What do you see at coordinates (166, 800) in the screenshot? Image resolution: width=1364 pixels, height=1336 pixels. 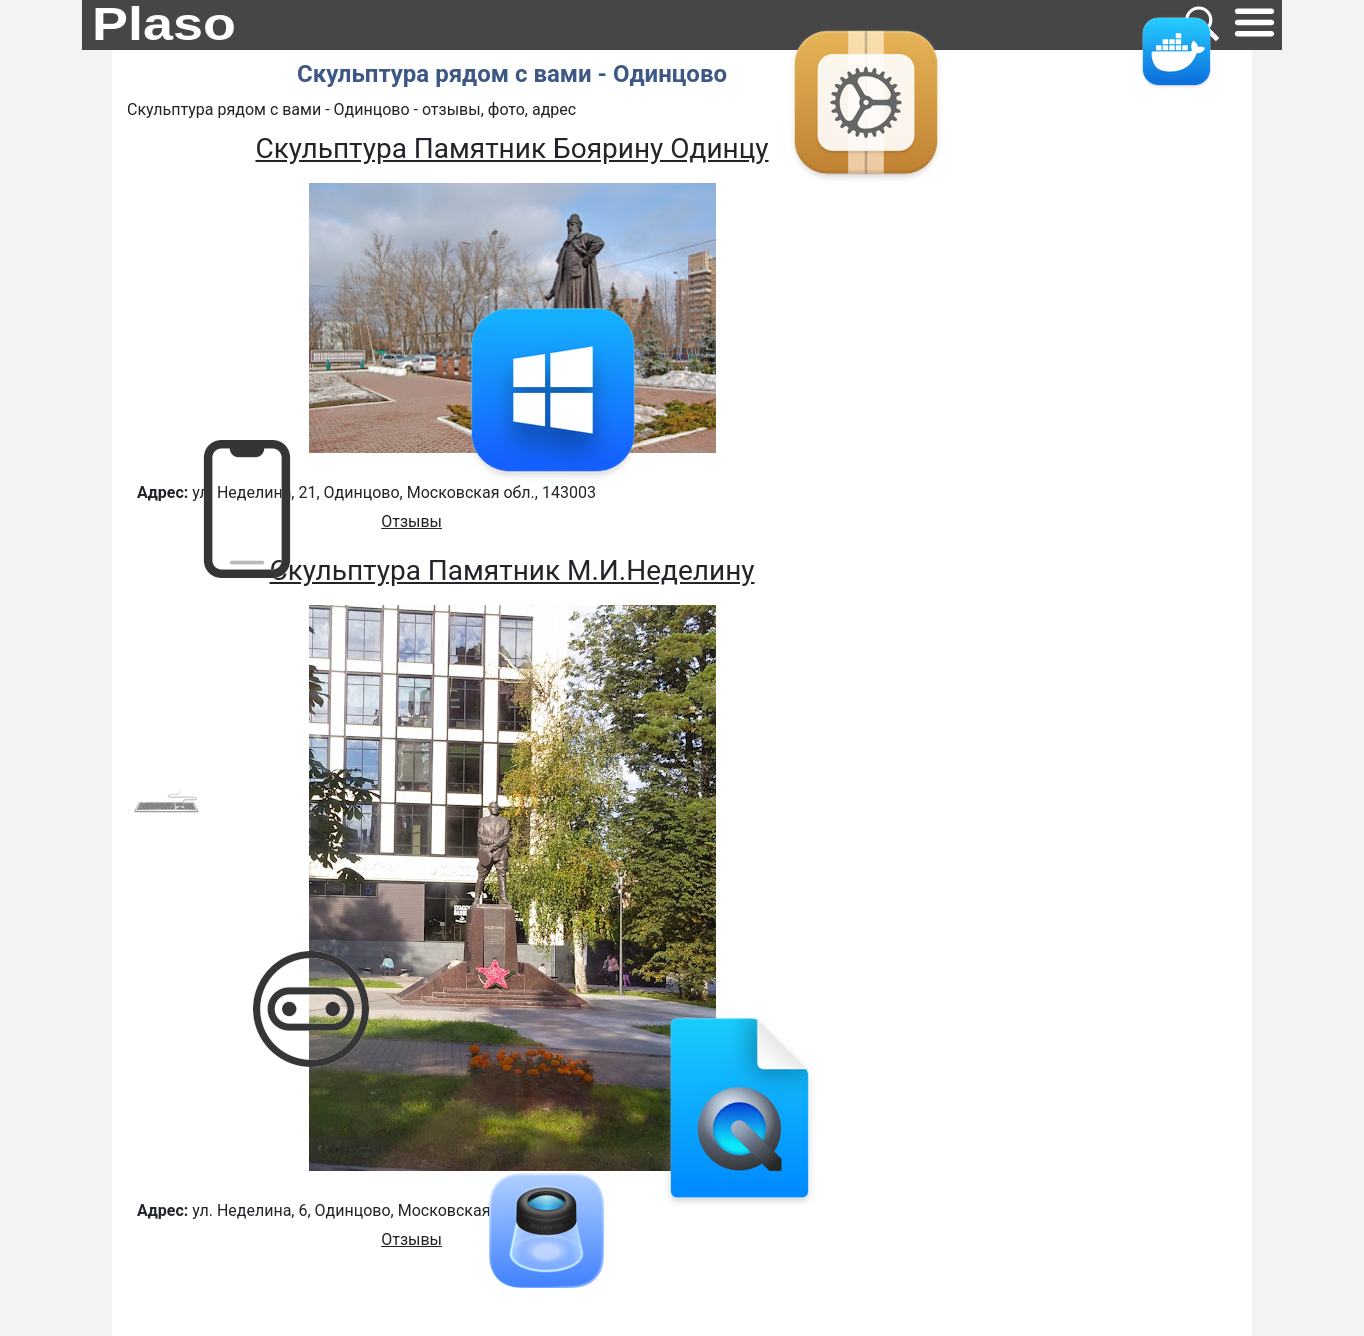 I see `keyboard input device connected` at bounding box center [166, 800].